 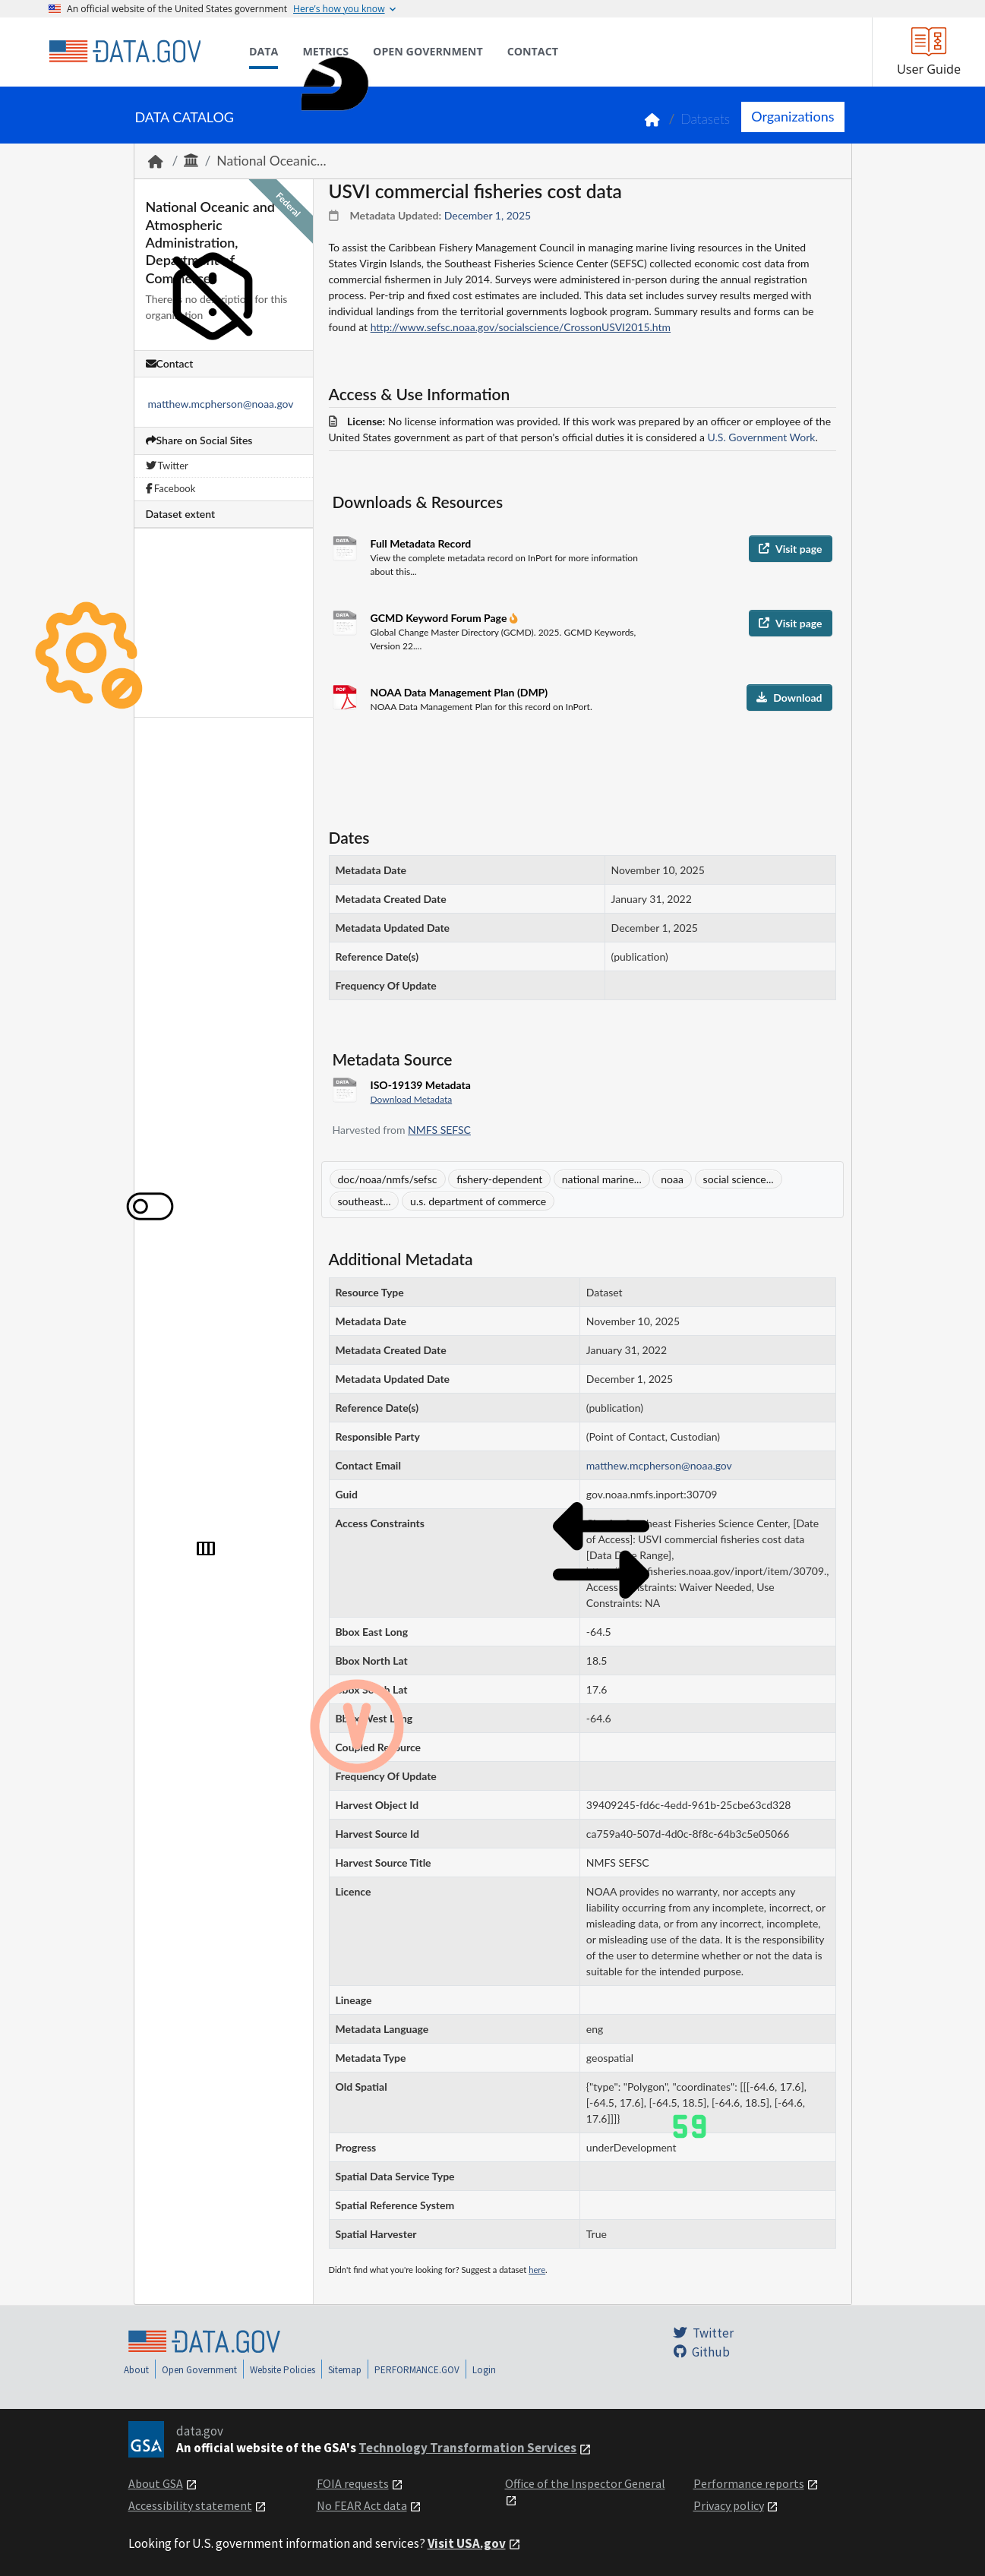 What do you see at coordinates (357, 1726) in the screenshot?
I see `indicates a verified status or account` at bounding box center [357, 1726].